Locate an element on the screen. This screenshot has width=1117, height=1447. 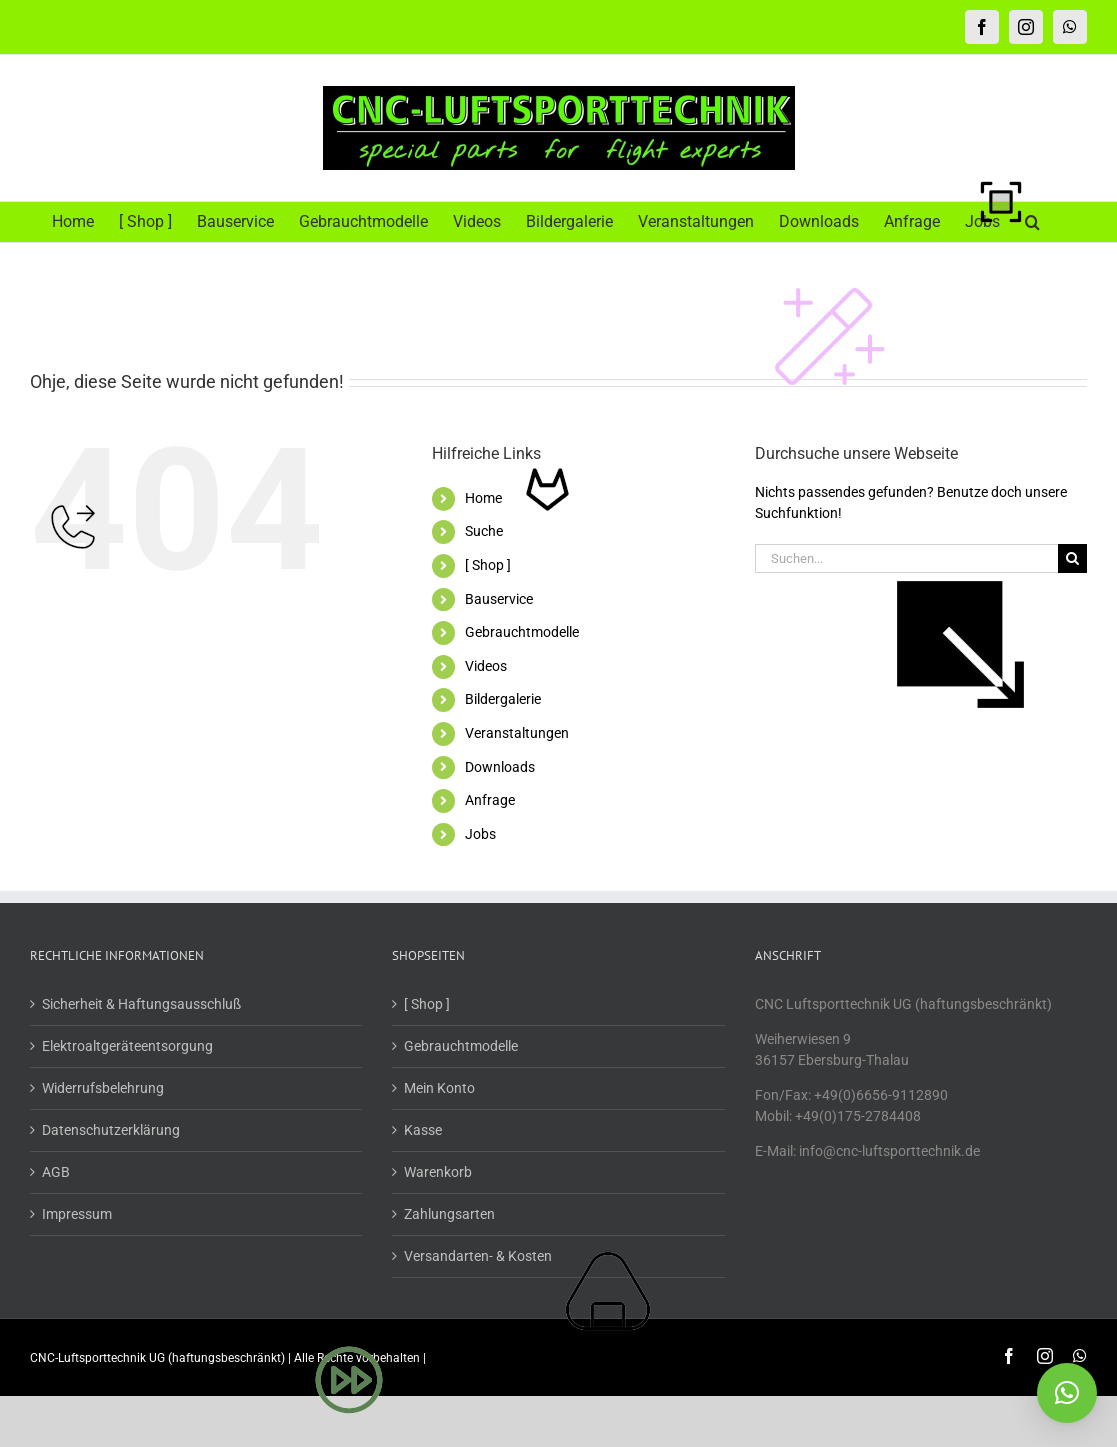
browse Japanese food options is located at coordinates (608, 1291).